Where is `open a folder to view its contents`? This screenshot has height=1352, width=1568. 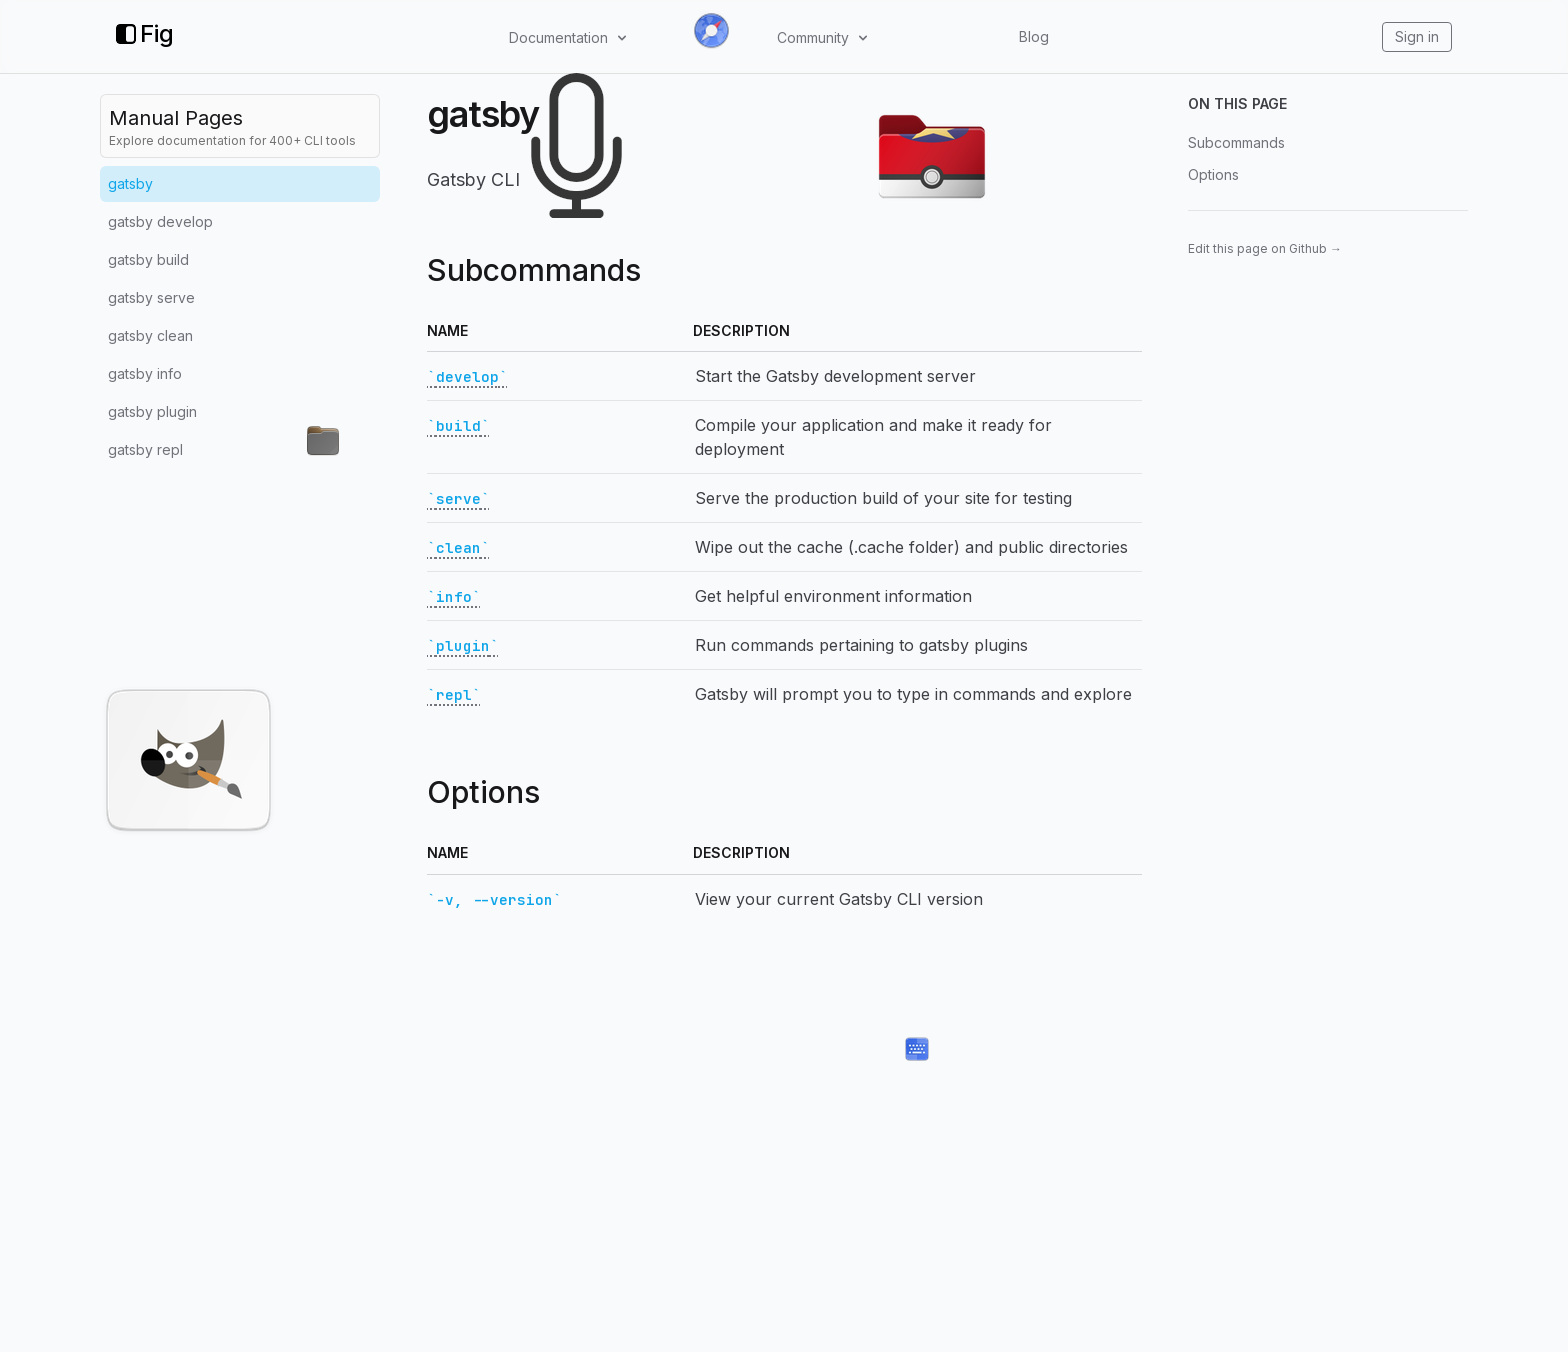 open a folder to view its contents is located at coordinates (323, 440).